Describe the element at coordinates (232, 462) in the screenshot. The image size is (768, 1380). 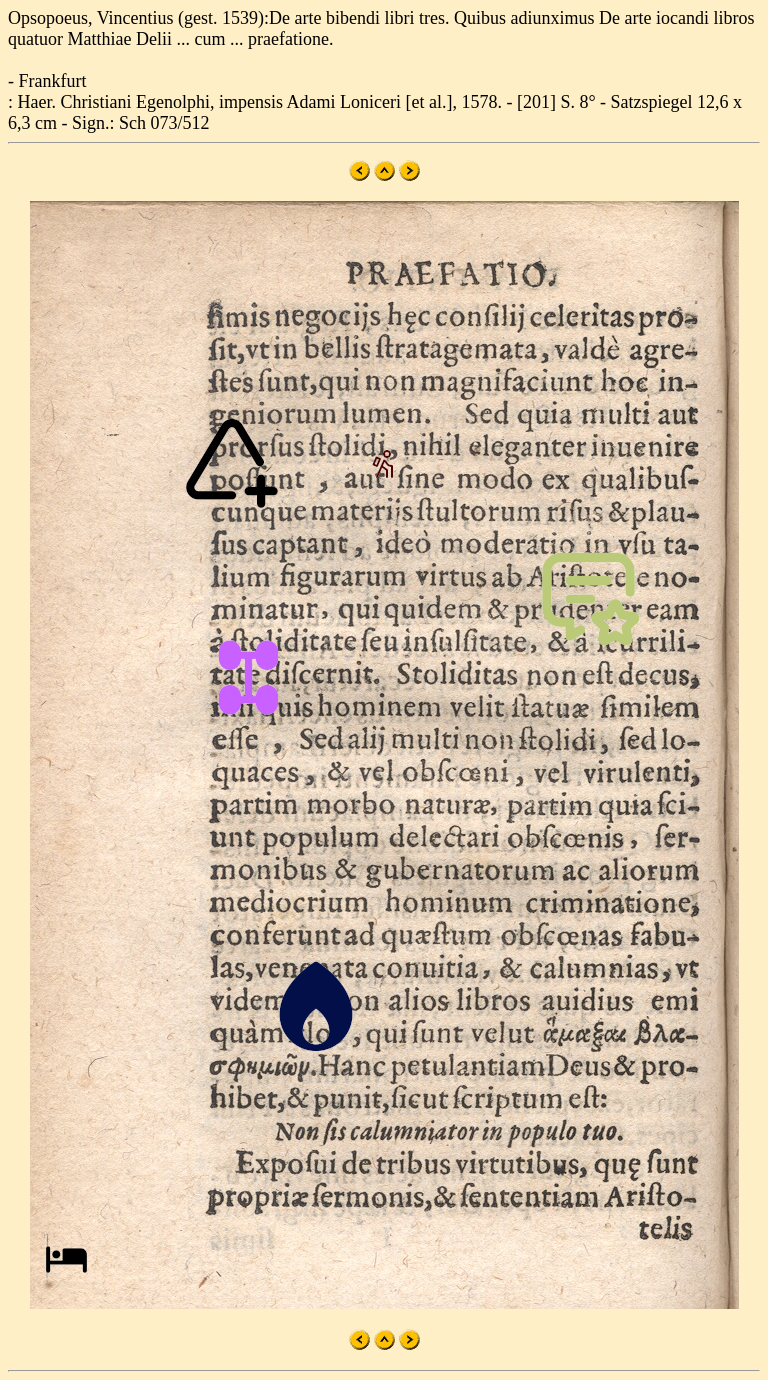
I see `add a new warning or alert` at that location.